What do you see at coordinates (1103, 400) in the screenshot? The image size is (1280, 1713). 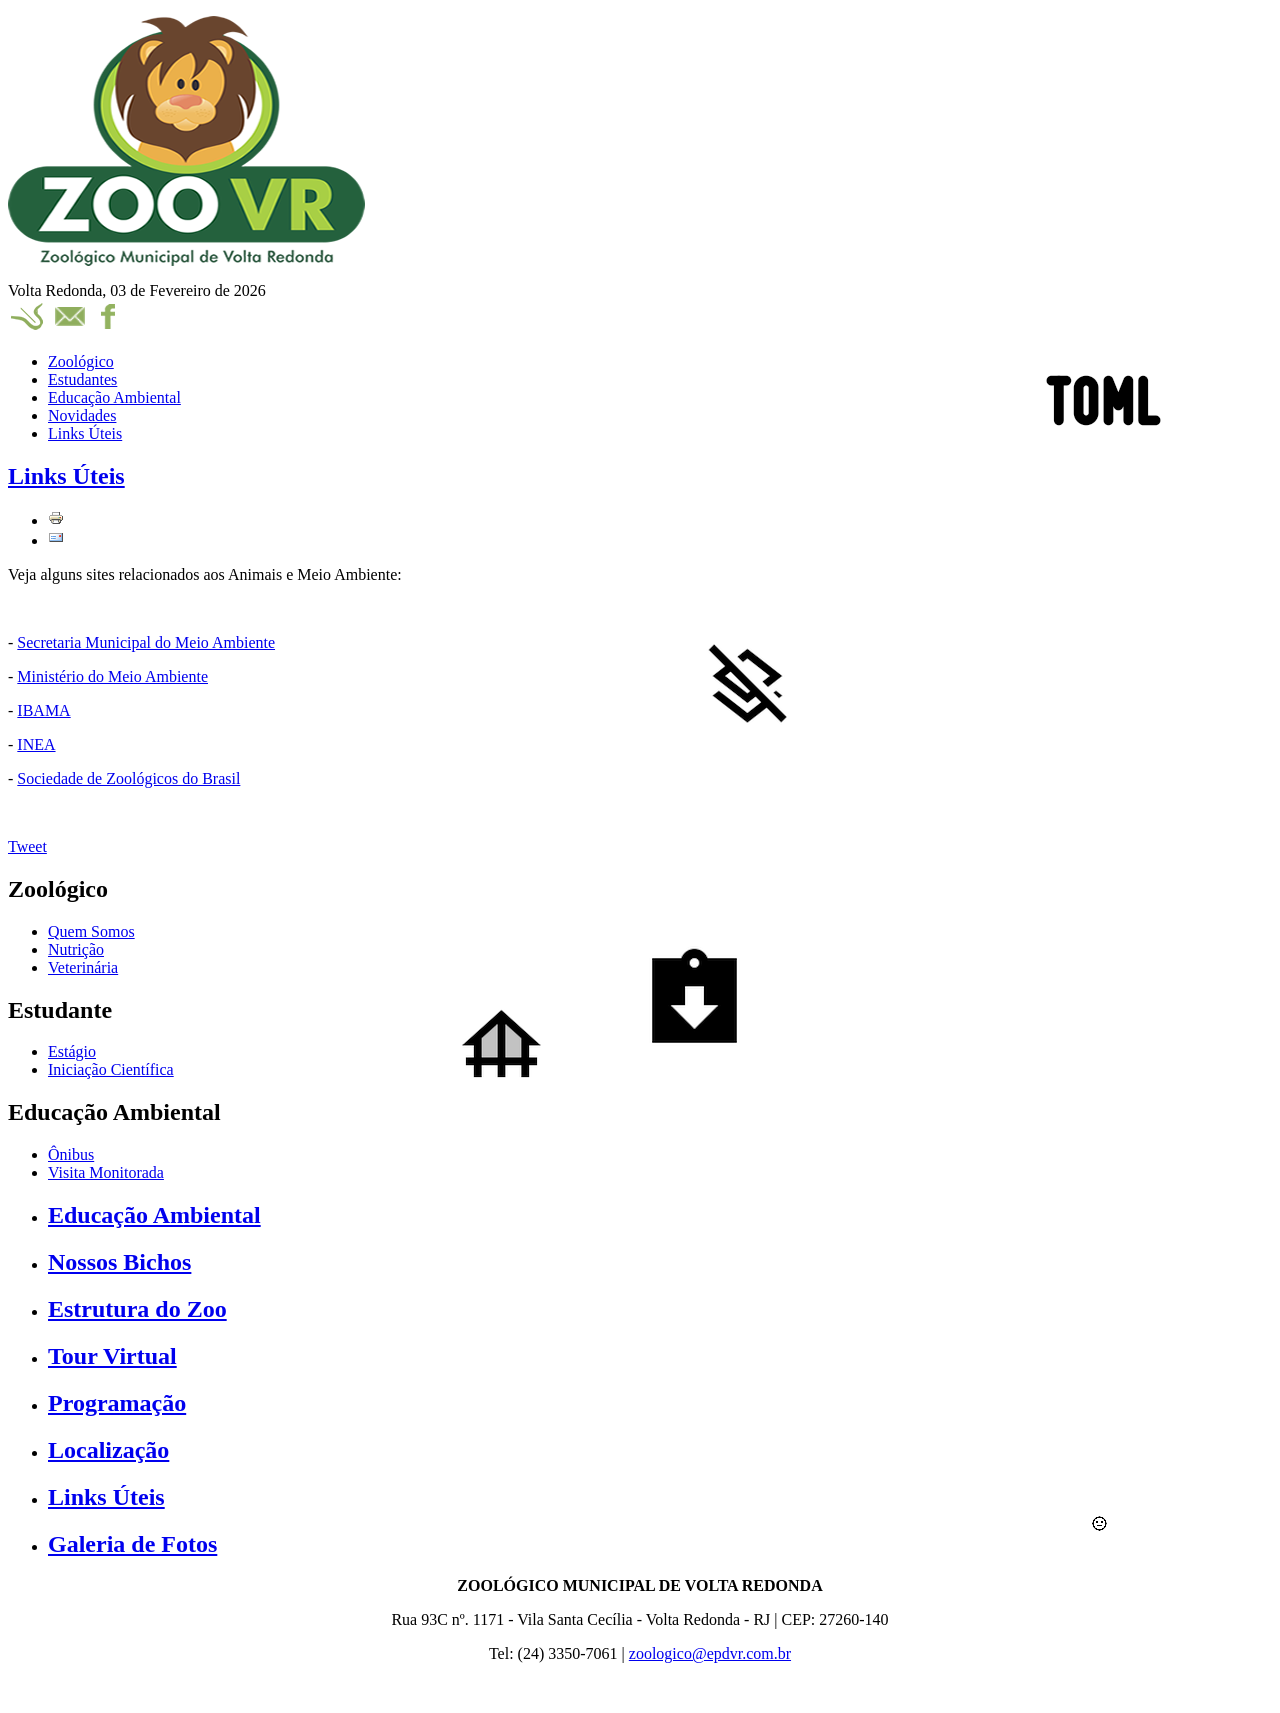 I see `indicates a TOML configuration file` at bounding box center [1103, 400].